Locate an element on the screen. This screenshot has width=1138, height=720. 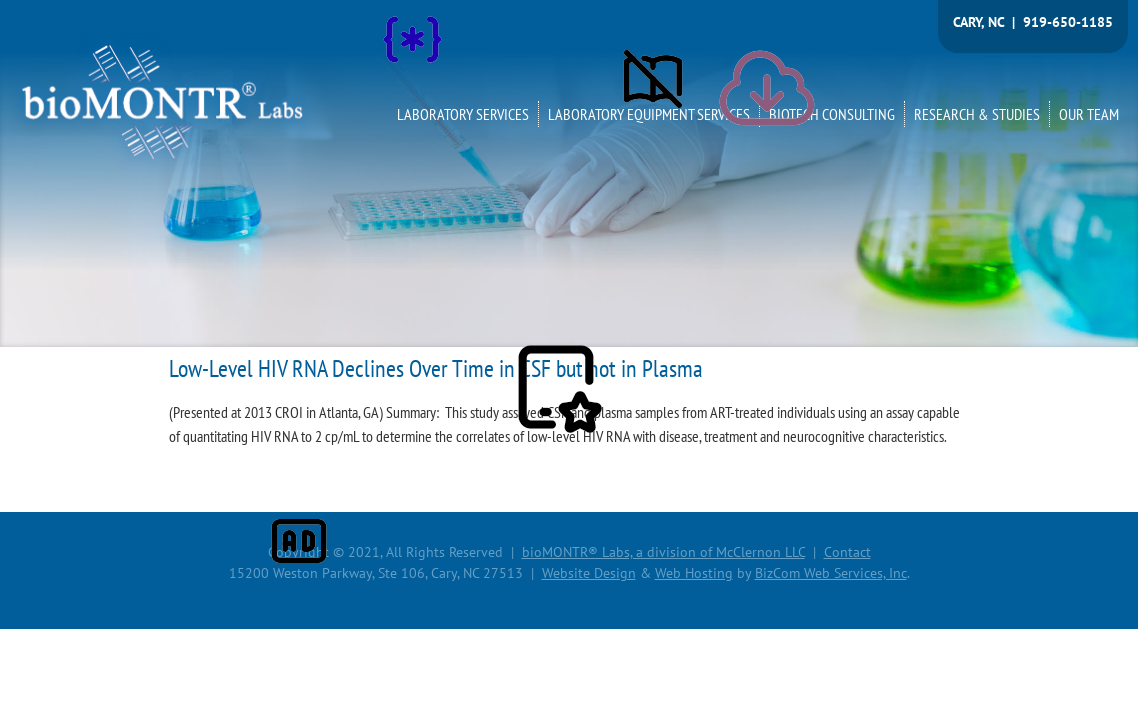
mark this iPad as a favorite device is located at coordinates (556, 387).